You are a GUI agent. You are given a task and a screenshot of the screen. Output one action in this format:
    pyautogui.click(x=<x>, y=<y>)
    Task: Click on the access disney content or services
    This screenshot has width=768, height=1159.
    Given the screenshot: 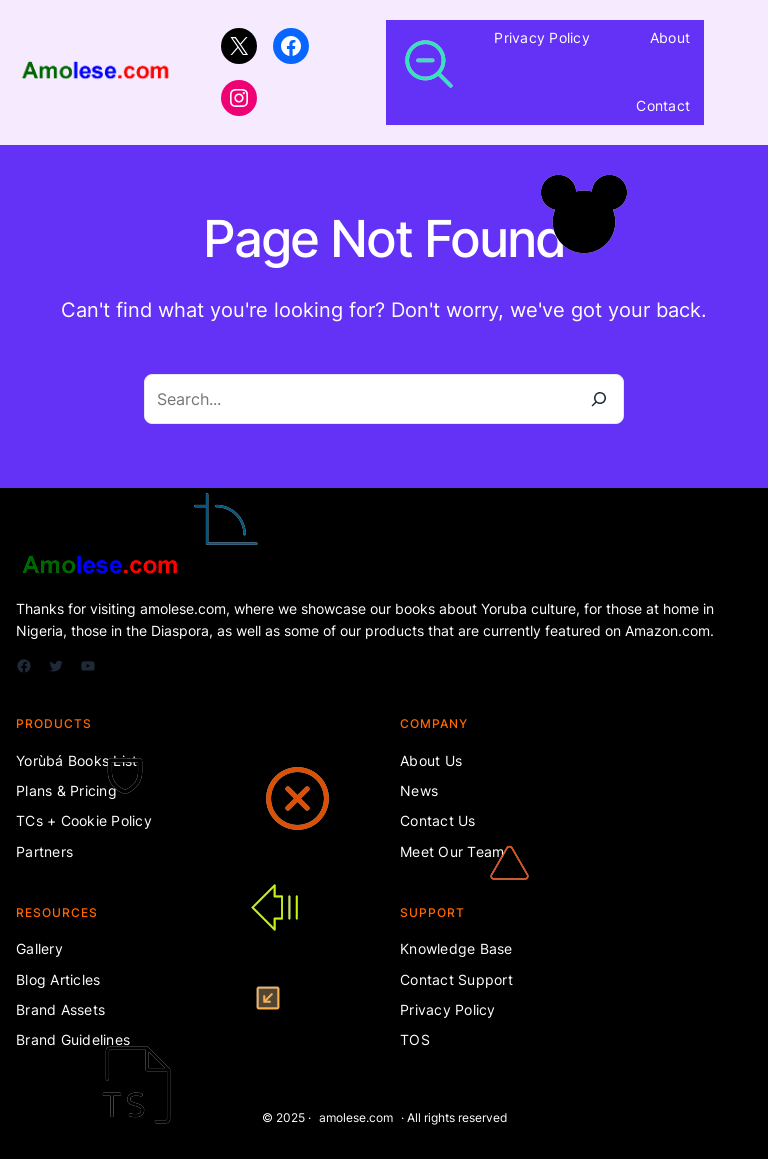 What is the action you would take?
    pyautogui.click(x=584, y=214)
    